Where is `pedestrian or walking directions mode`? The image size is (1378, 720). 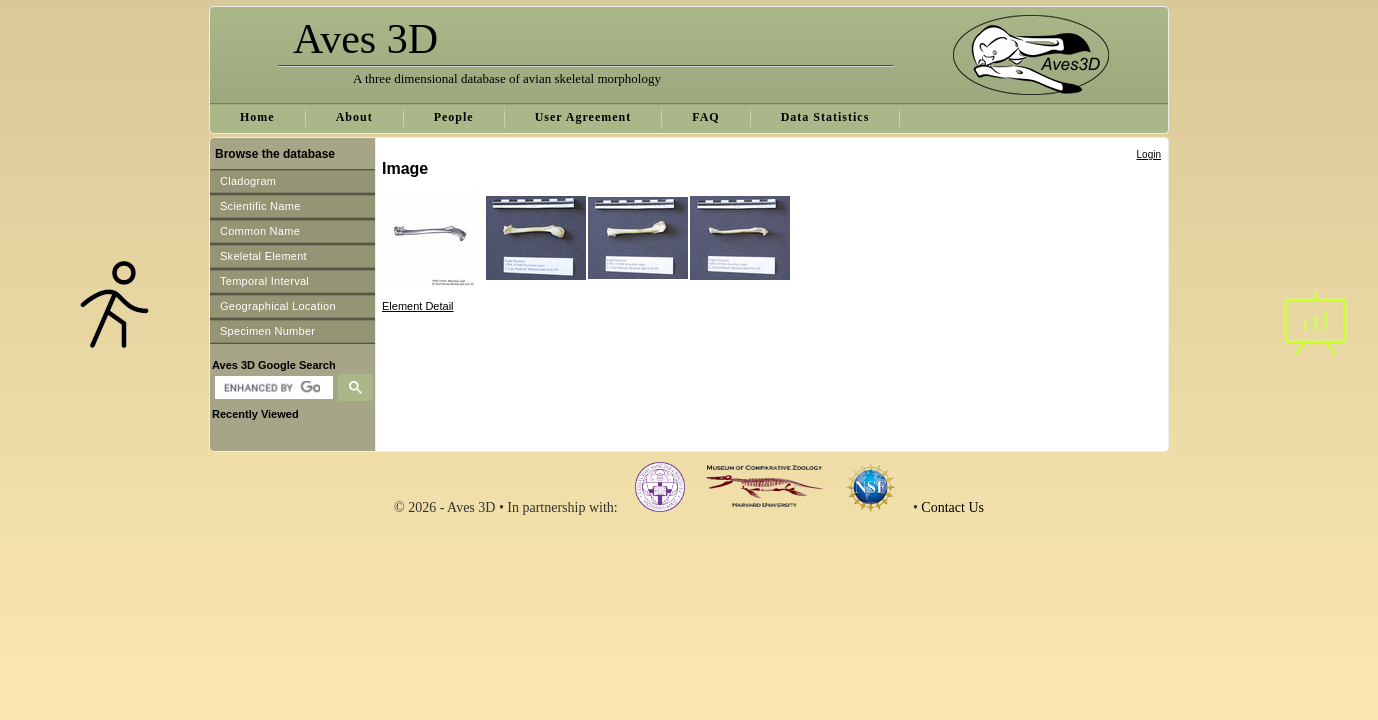 pedestrian or walking directions mode is located at coordinates (114, 304).